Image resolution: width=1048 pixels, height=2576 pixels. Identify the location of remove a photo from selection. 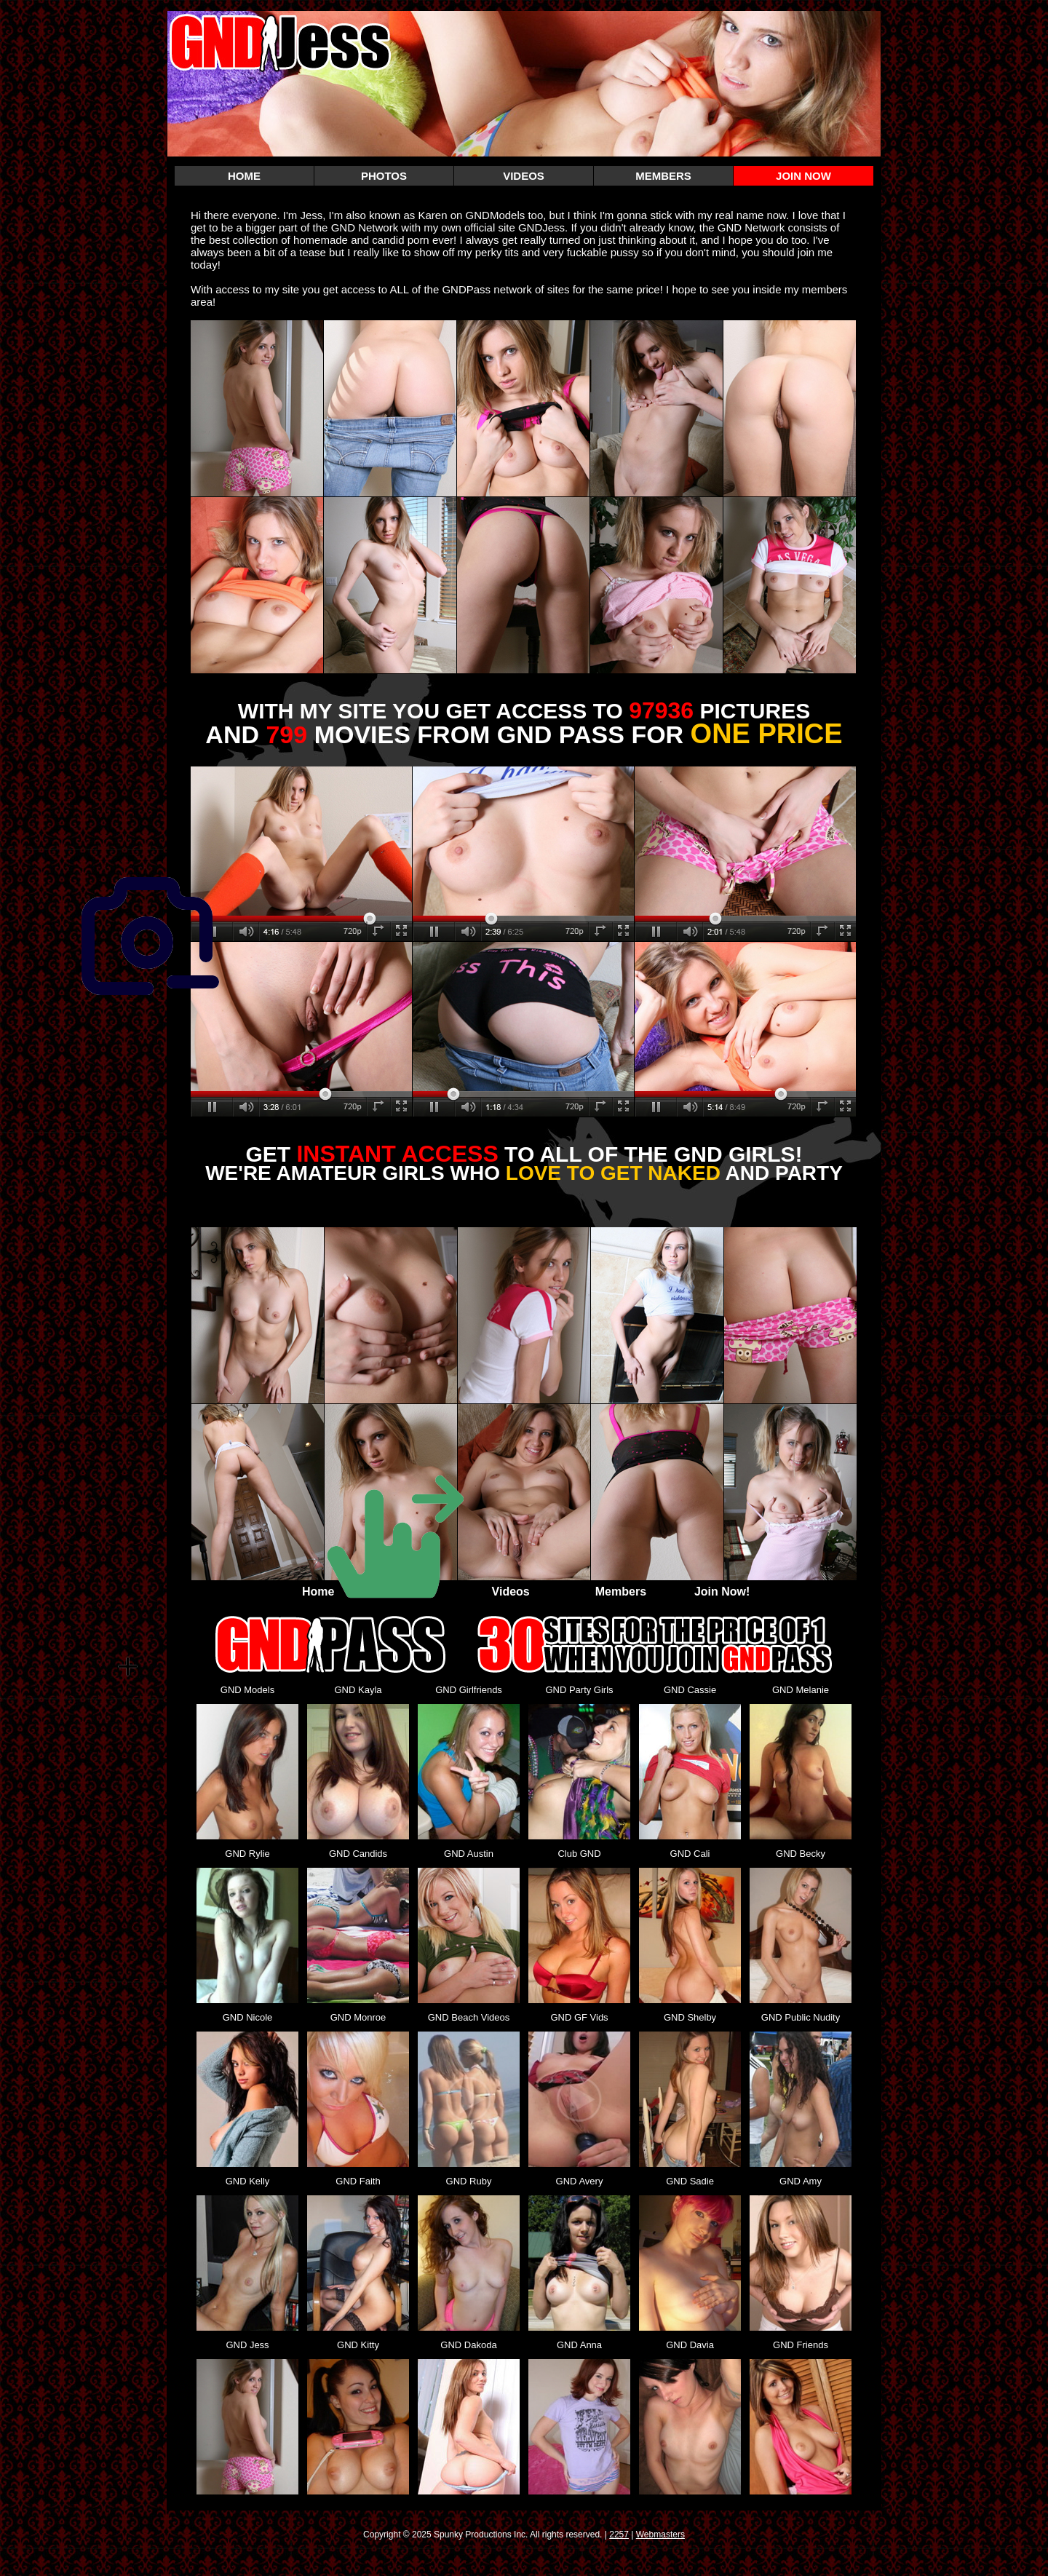
(147, 936).